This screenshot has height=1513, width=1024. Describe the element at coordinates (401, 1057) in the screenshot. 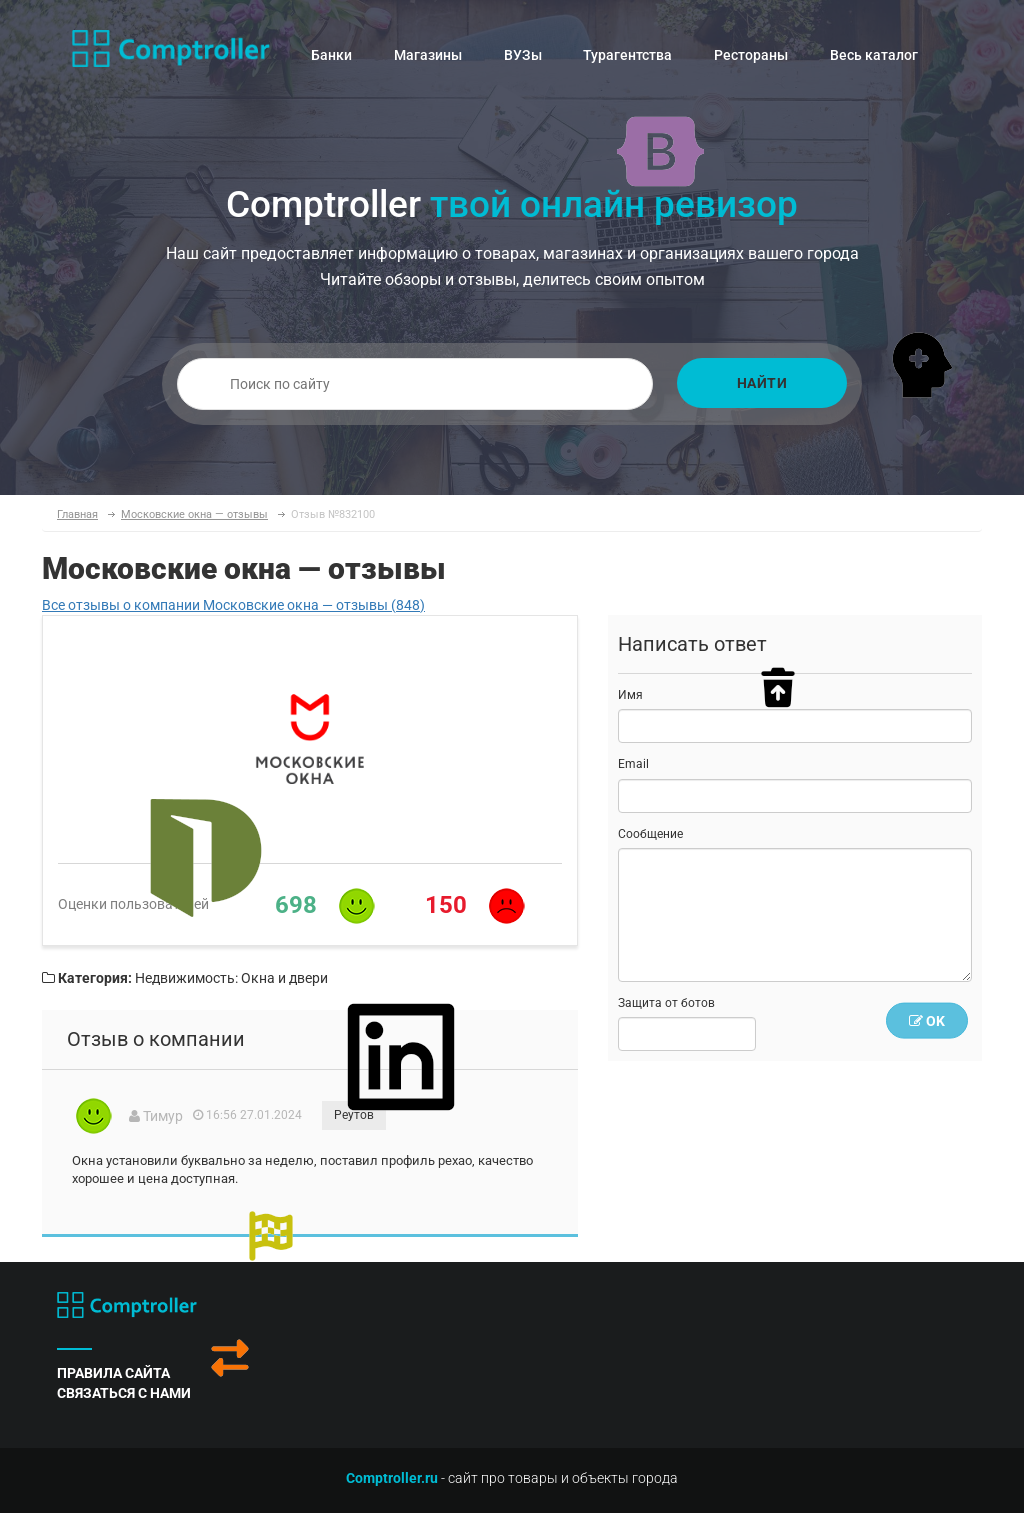

I see `open LinkedIn profile or page` at that location.